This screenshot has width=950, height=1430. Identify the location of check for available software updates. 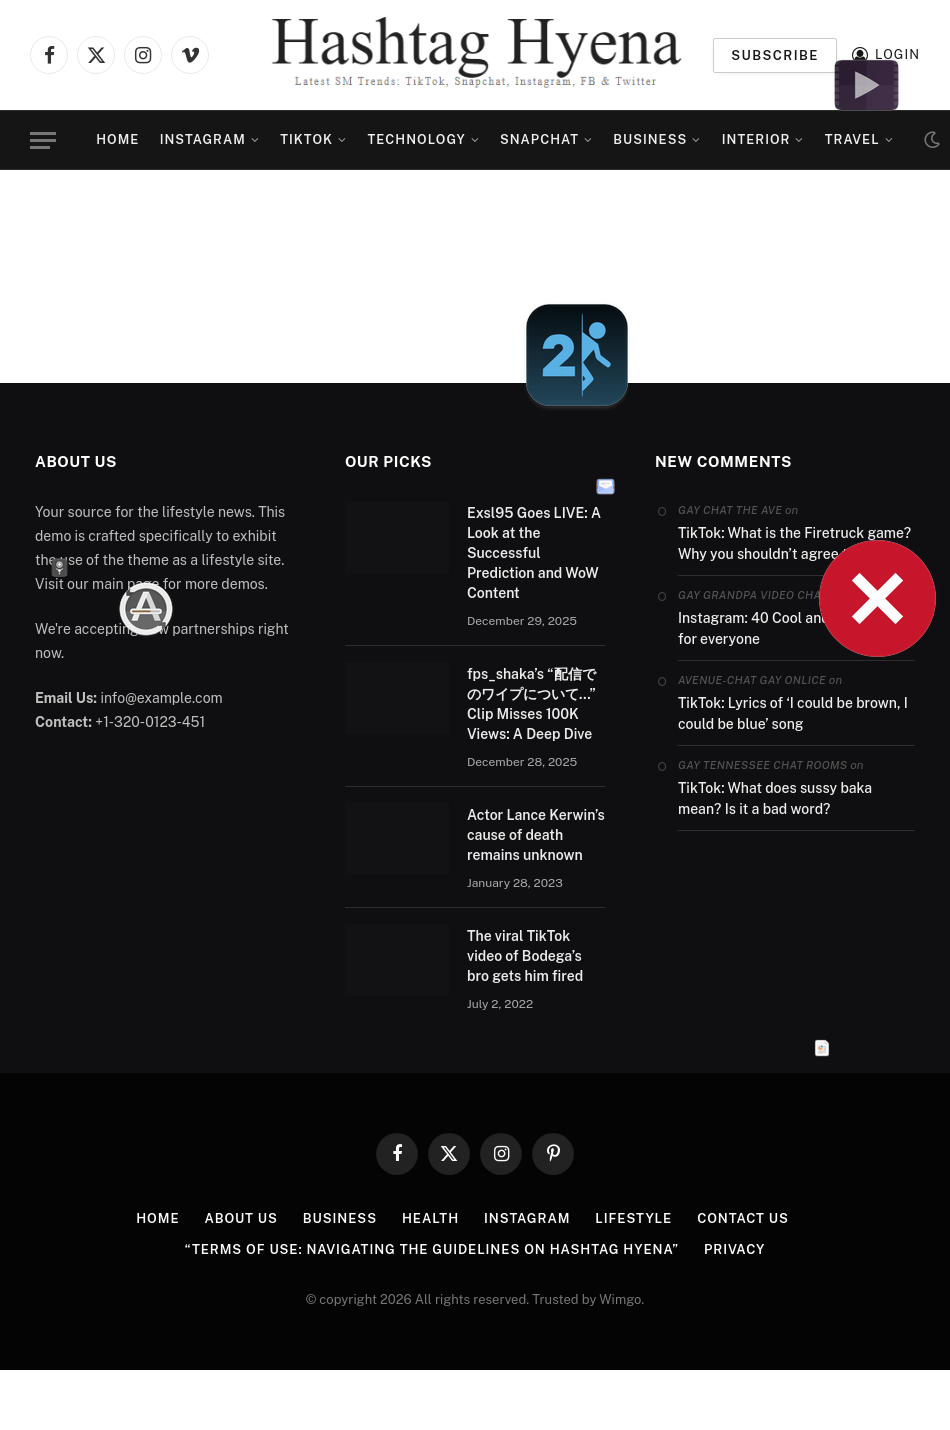
(146, 609).